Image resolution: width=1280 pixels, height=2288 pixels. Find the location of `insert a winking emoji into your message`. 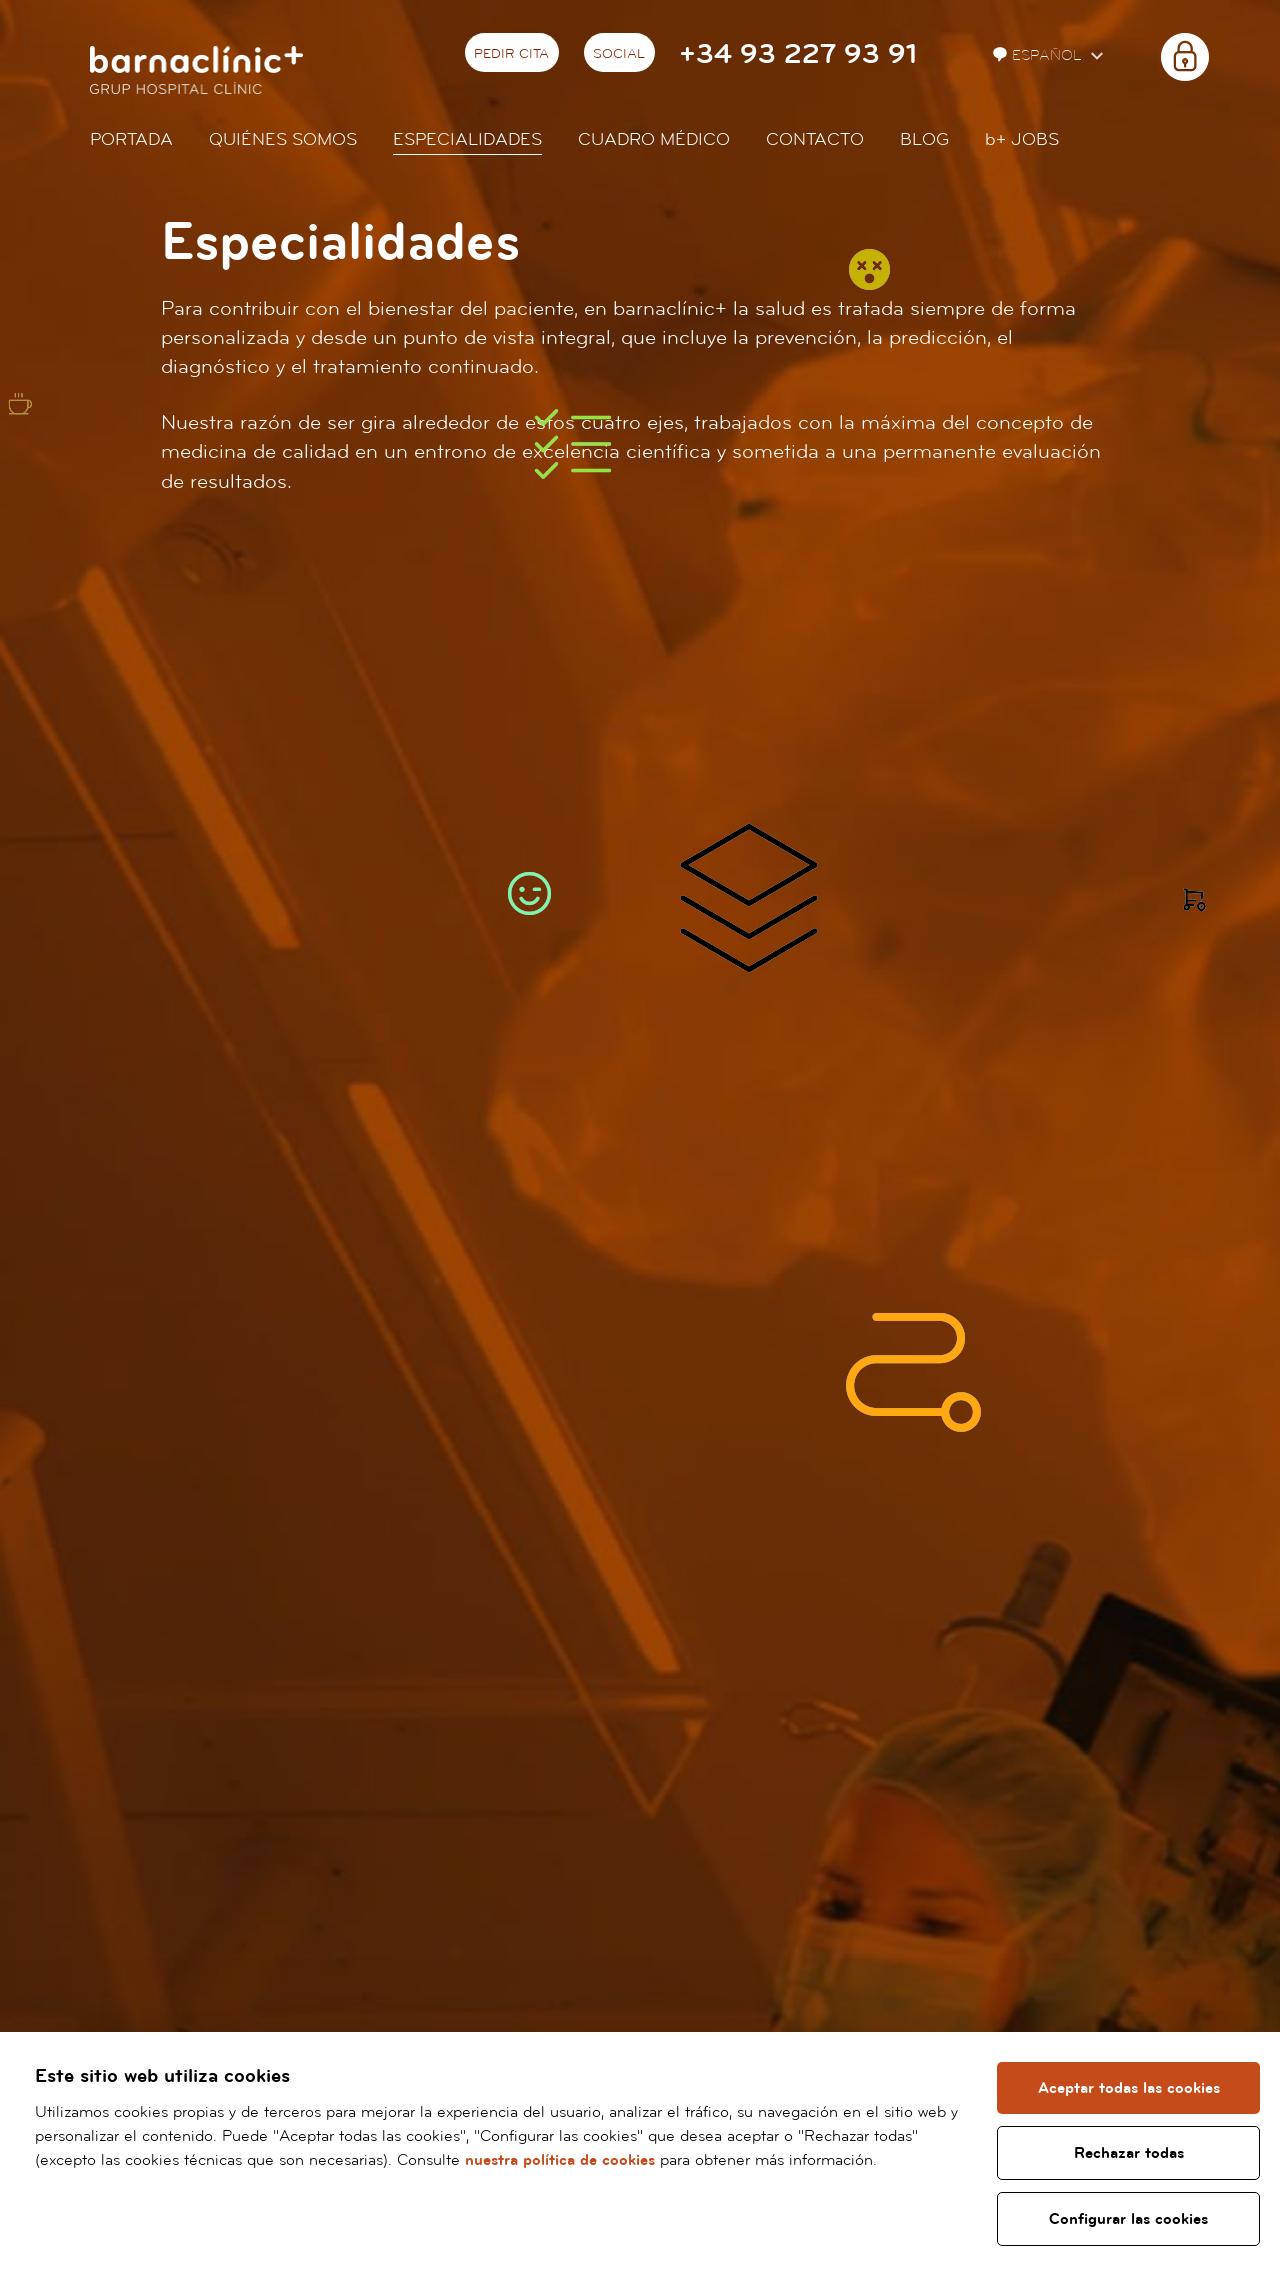

insert a winking emoji into your message is located at coordinates (529, 893).